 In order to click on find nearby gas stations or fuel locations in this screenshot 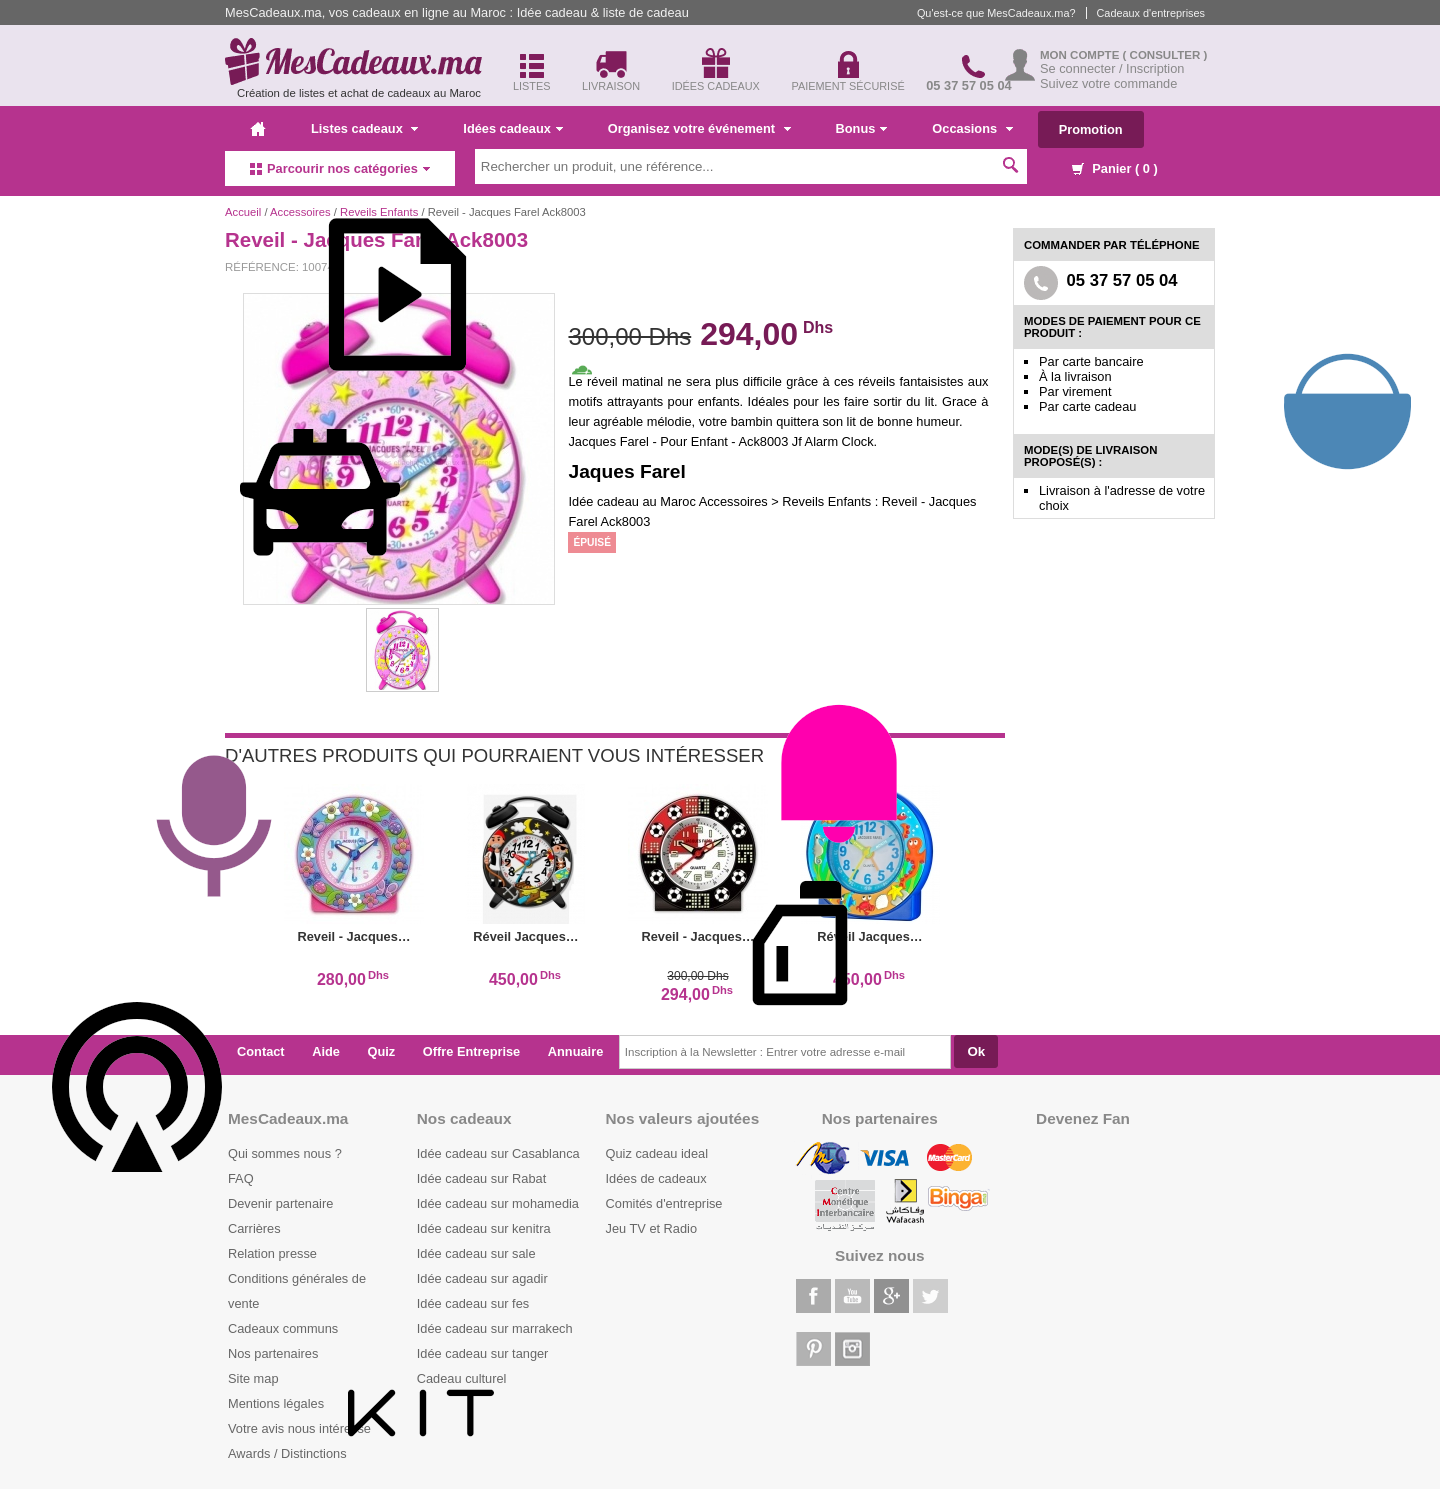, I will do `click(800, 946)`.